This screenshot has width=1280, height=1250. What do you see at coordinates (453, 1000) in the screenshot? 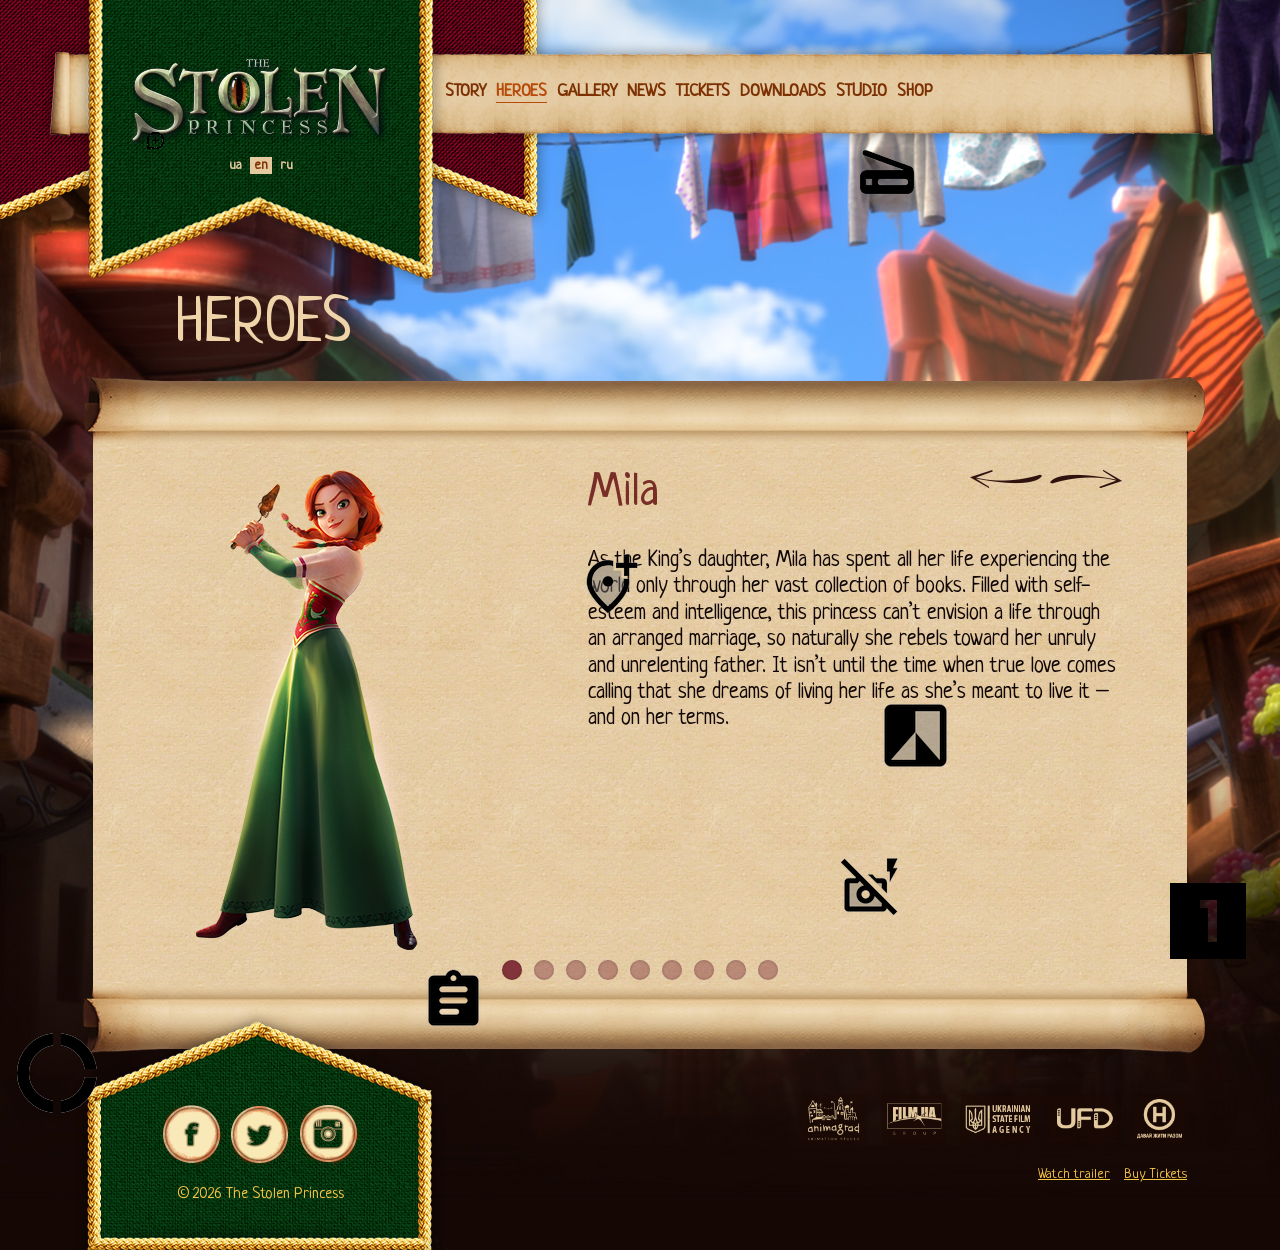
I see `view assignments or tasks` at bounding box center [453, 1000].